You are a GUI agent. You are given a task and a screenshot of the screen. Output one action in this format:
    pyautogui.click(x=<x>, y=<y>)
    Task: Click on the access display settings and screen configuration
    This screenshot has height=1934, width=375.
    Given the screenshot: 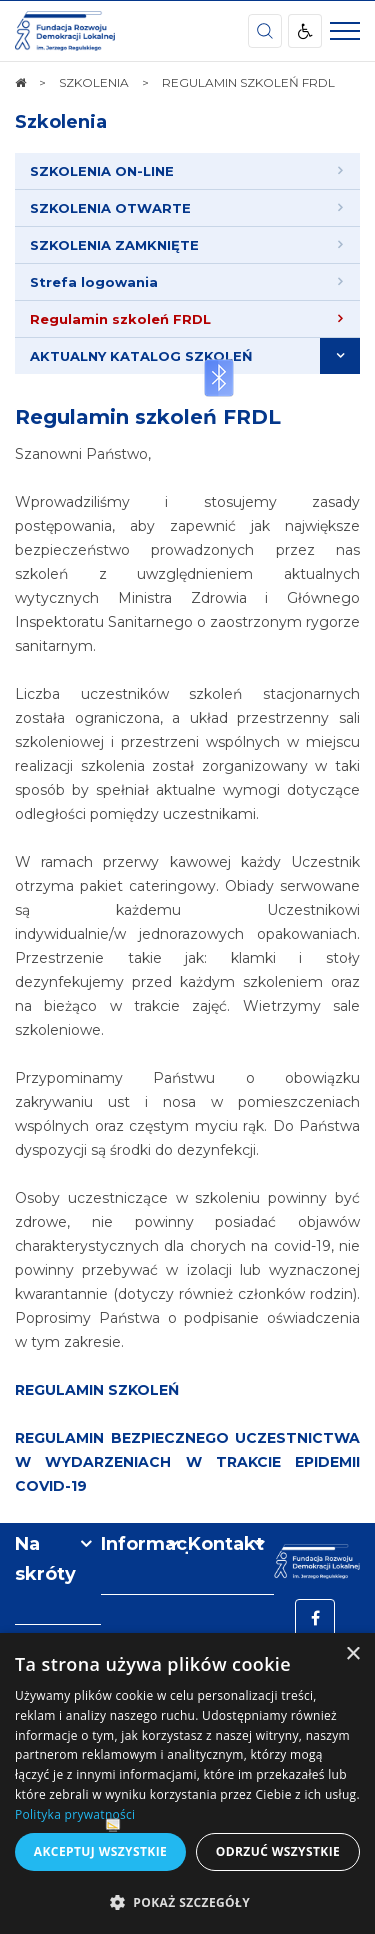 What is the action you would take?
    pyautogui.click(x=113, y=1825)
    